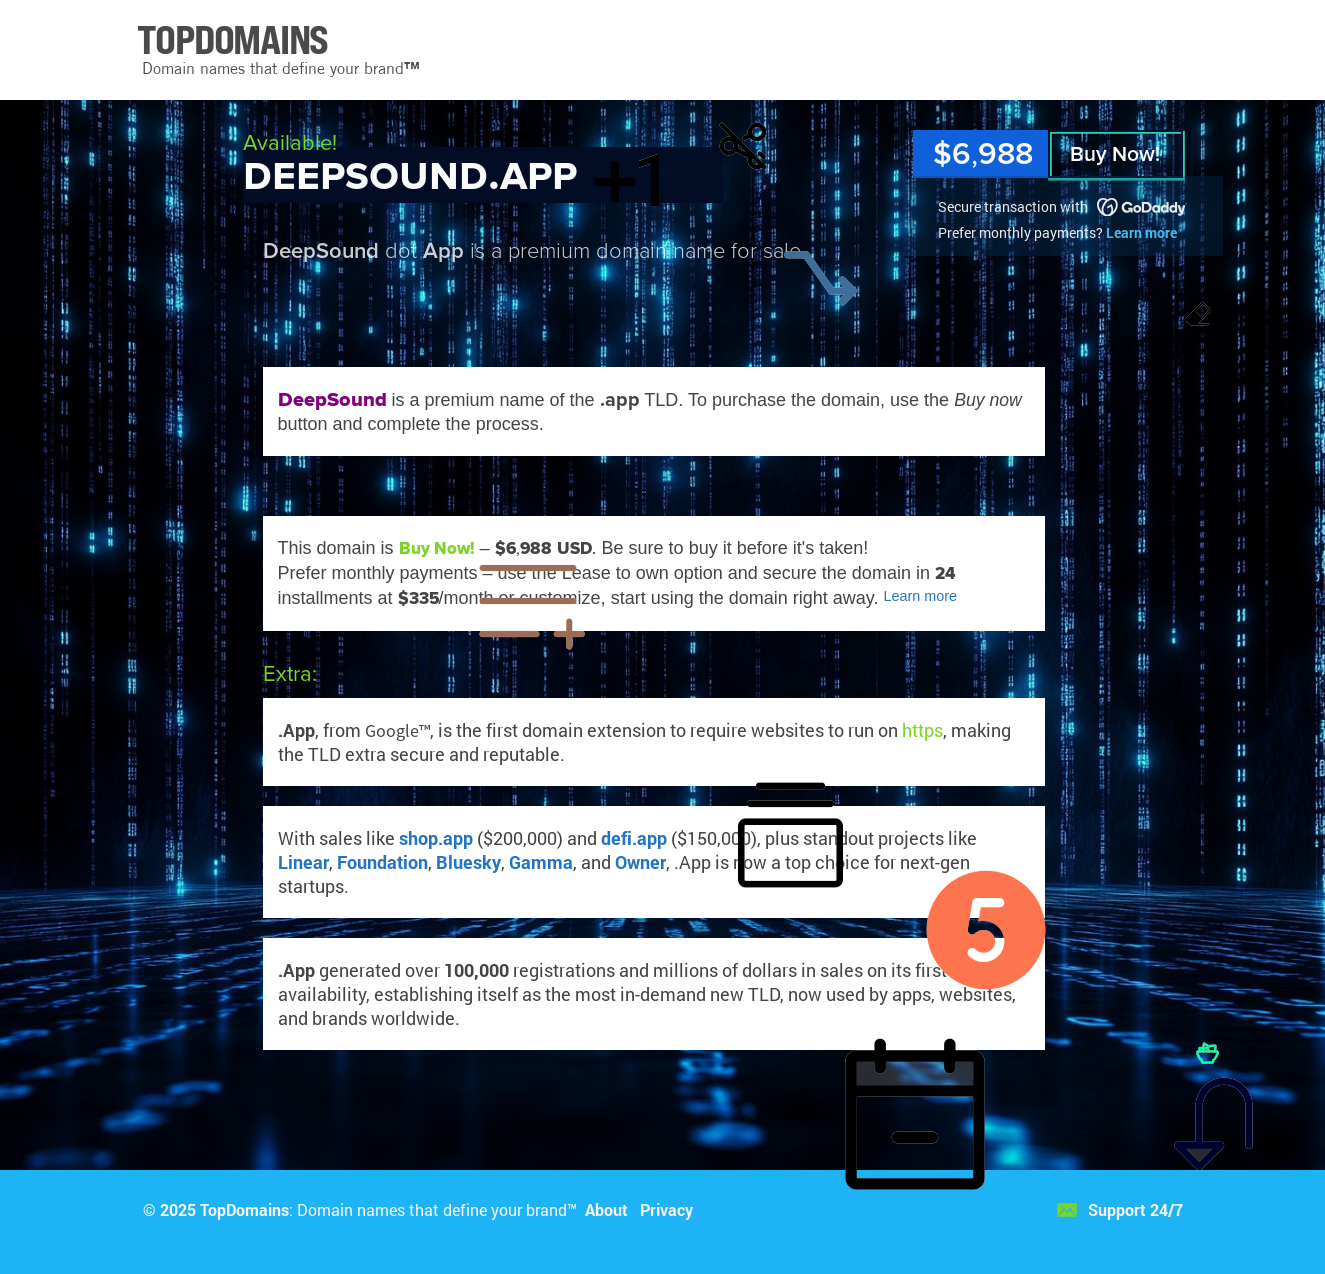 This screenshot has width=1325, height=1274. I want to click on remove an event from your calendar, so click(915, 1120).